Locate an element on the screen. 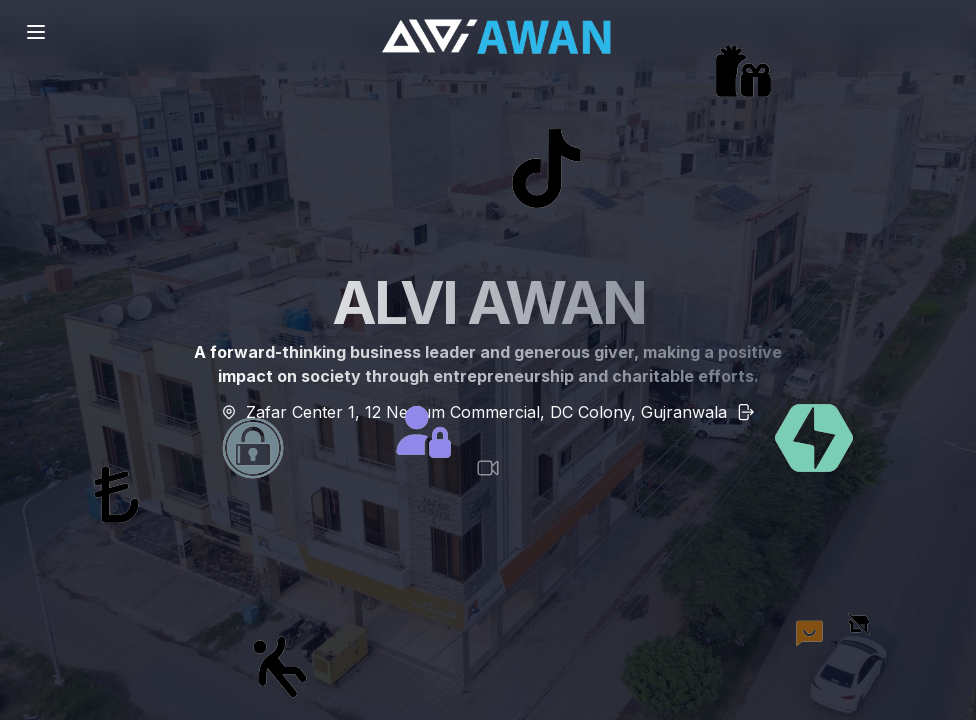 The width and height of the screenshot is (976, 720). lock or secure a user account is located at coordinates (423, 430).